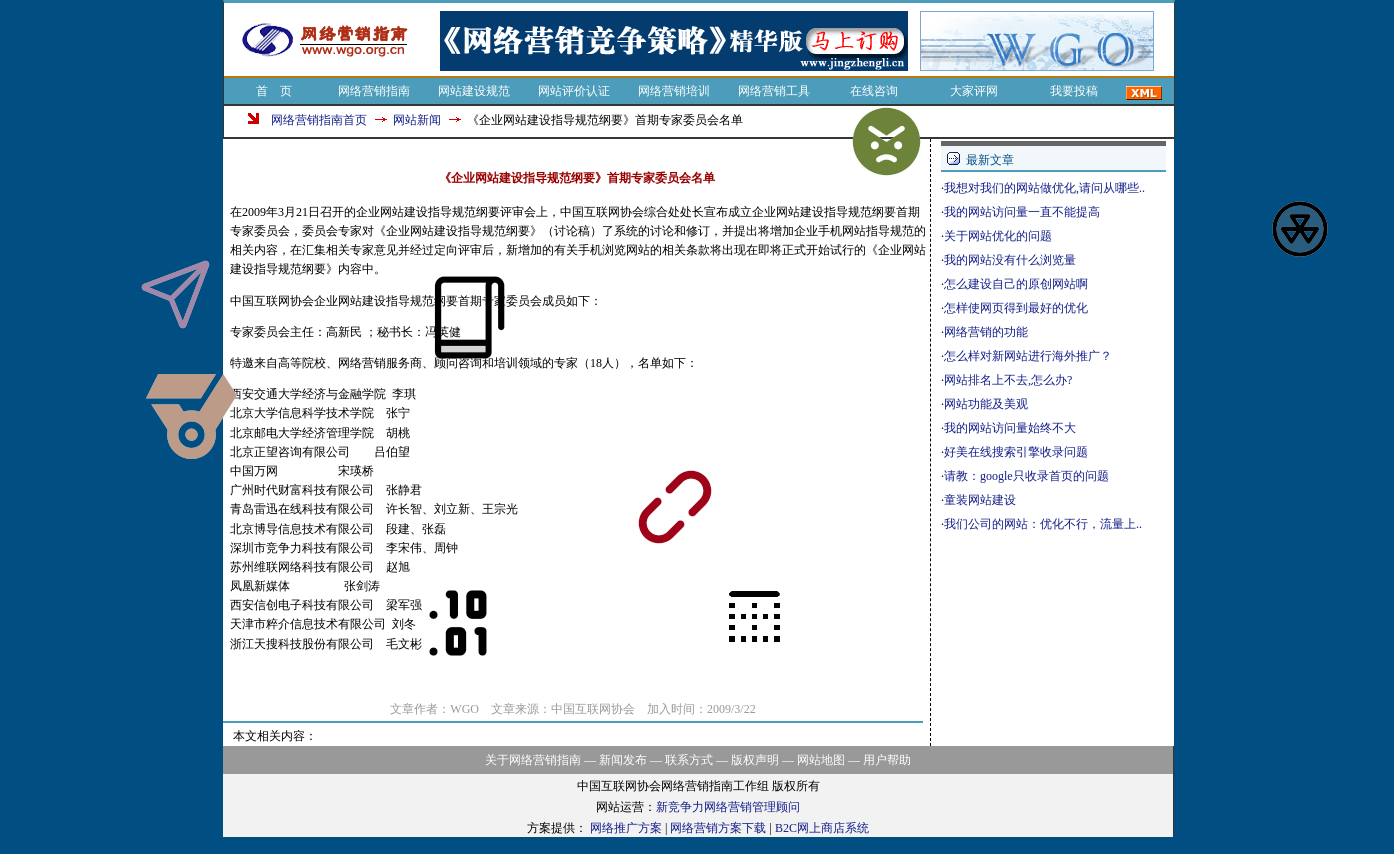 Image resolution: width=1394 pixels, height=854 pixels. What do you see at coordinates (886, 141) in the screenshot?
I see `indicate angry or frustrated reaction` at bounding box center [886, 141].